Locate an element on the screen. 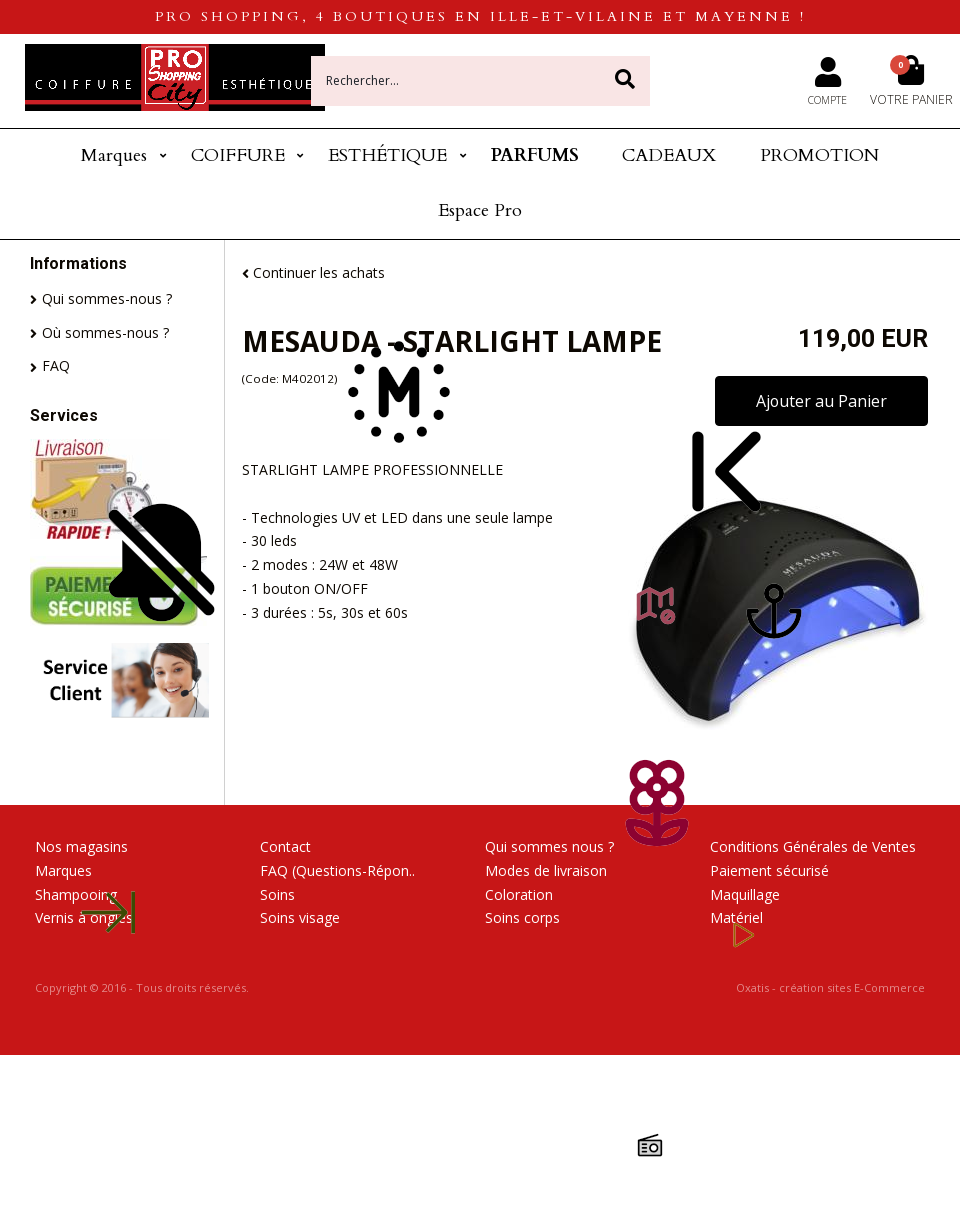 This screenshot has height=1209, width=960. move cursor to the next tab stop is located at coordinates (104, 910).